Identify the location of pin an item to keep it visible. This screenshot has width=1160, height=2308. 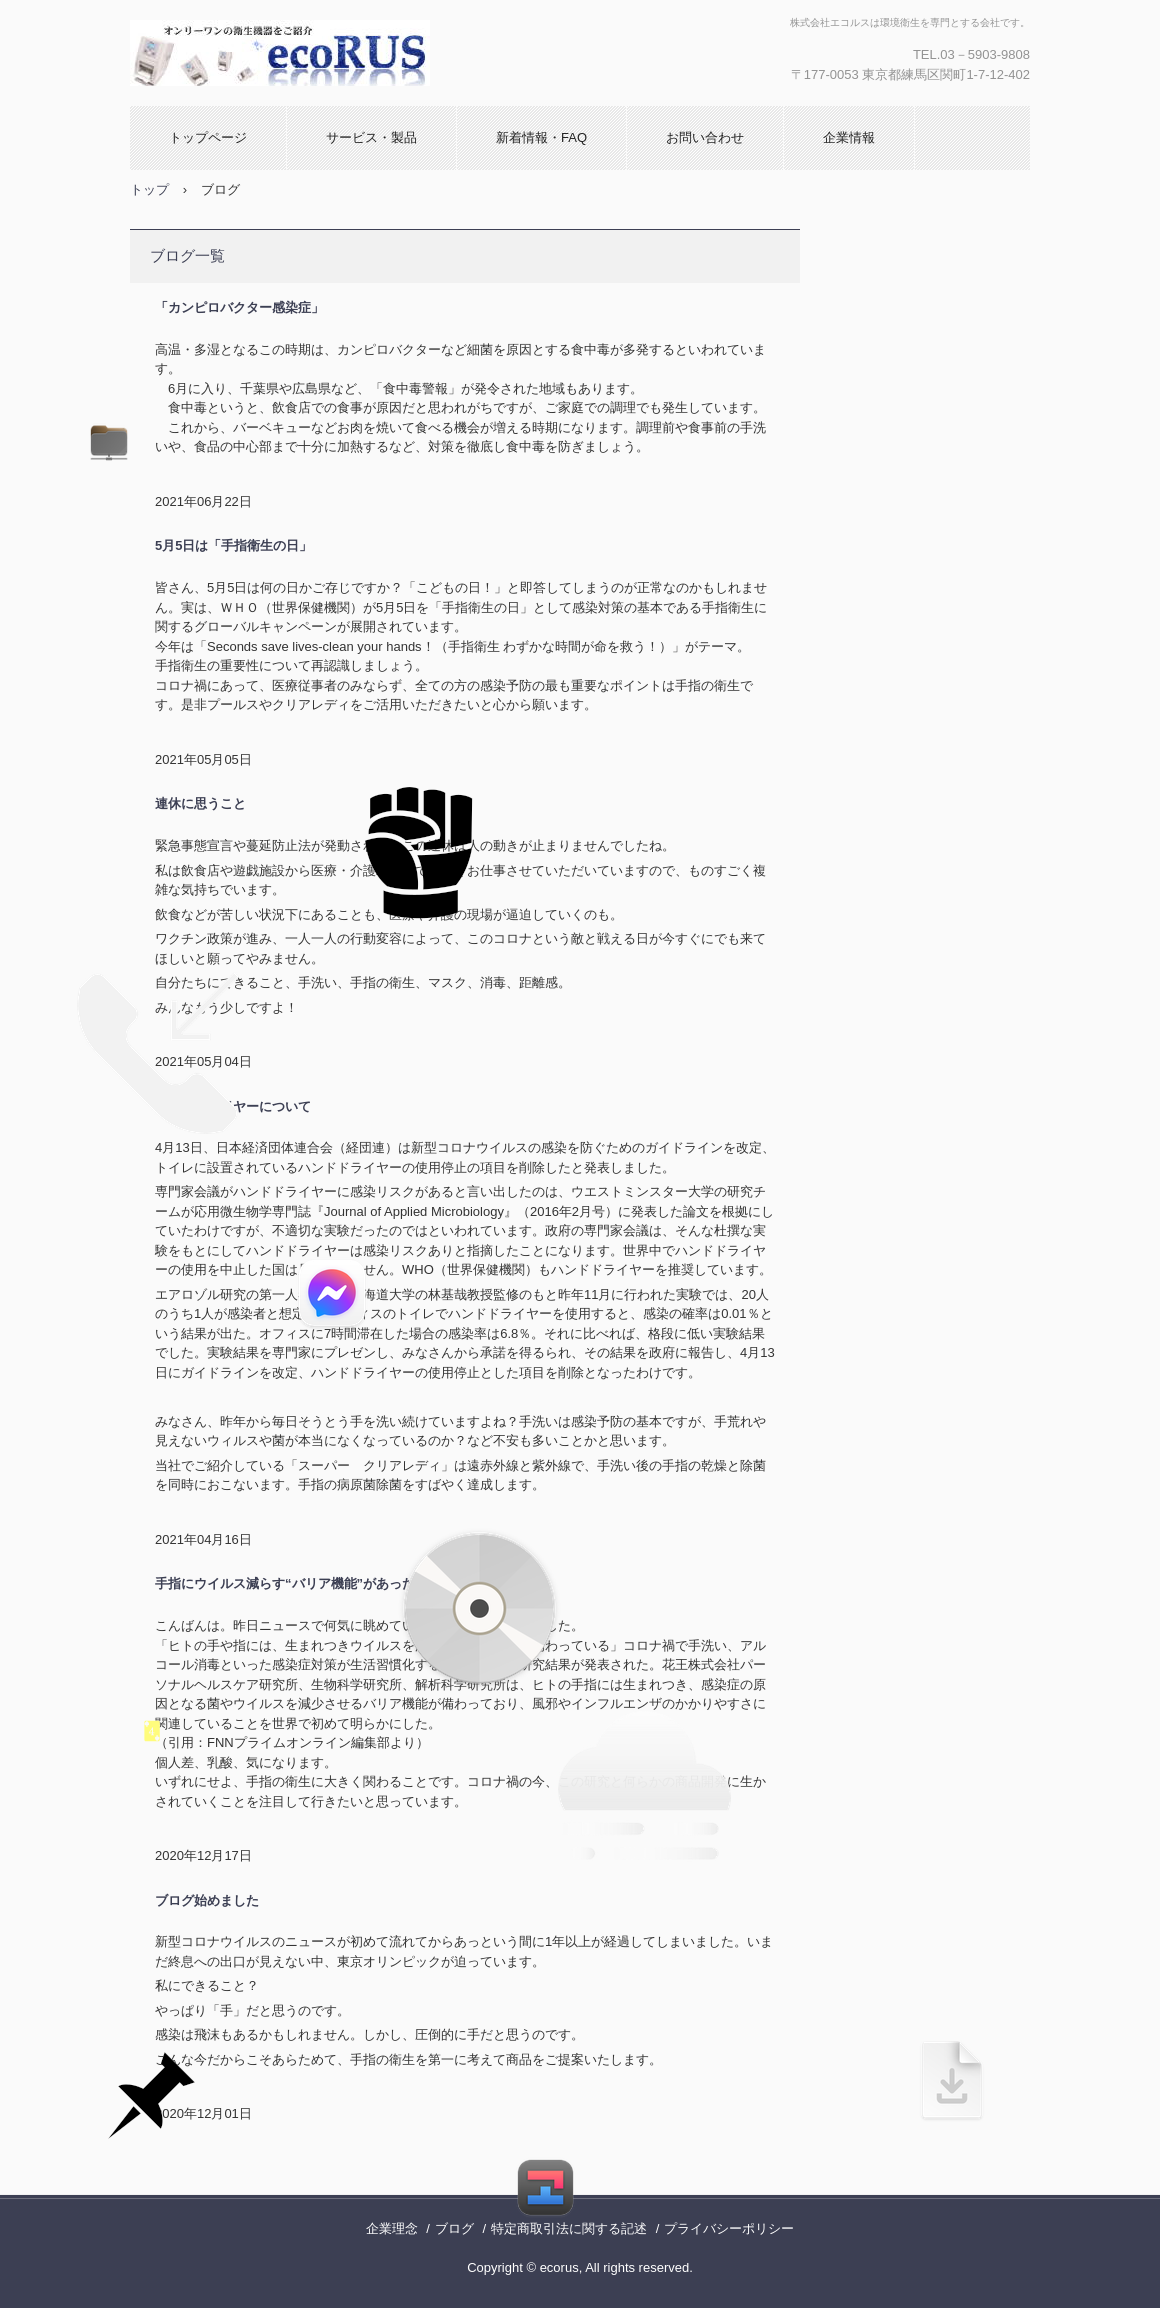
(151, 2095).